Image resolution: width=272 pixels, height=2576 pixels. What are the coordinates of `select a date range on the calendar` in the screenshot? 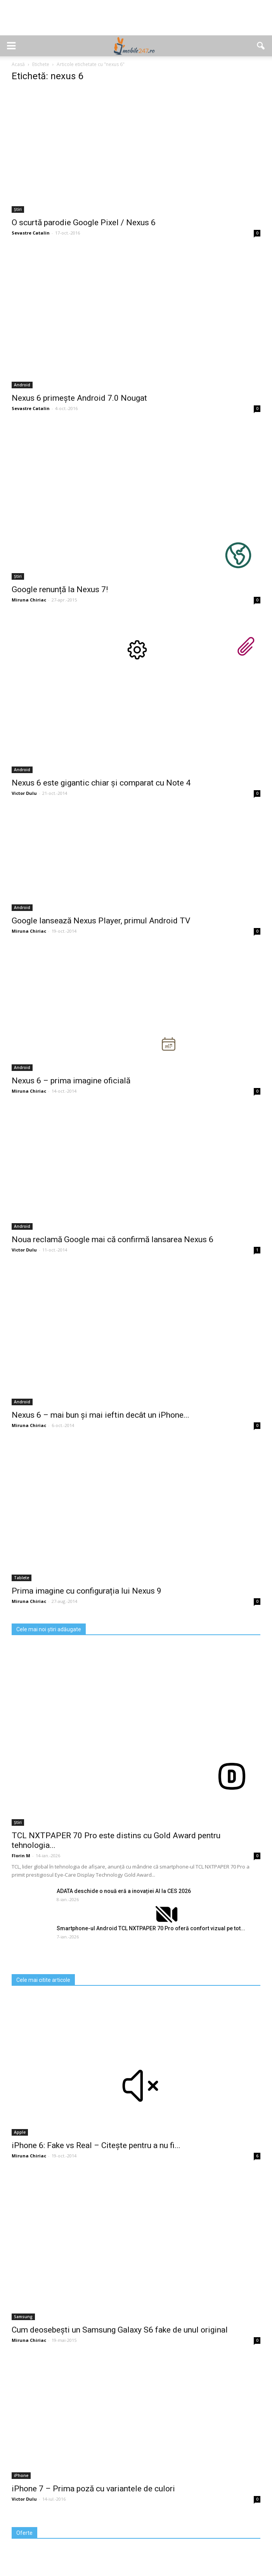 It's located at (168, 1044).